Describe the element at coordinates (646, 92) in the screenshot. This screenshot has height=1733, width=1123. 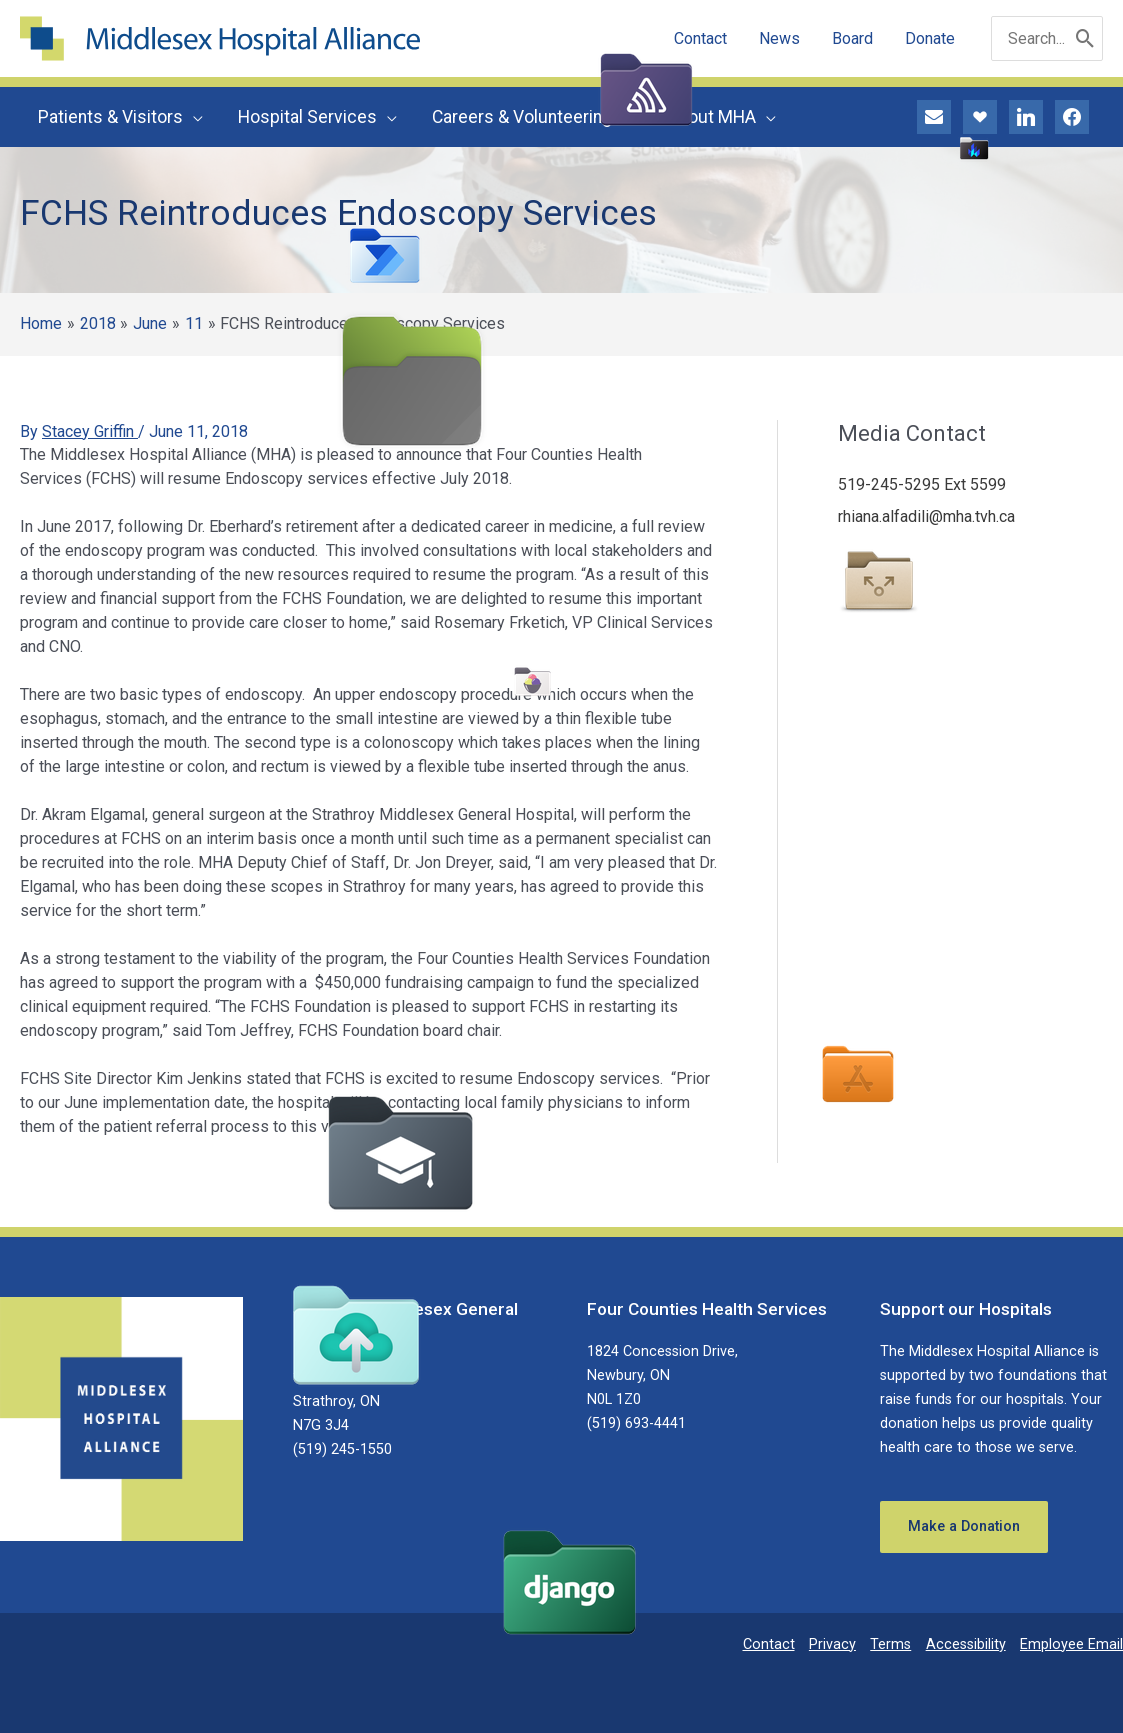
I see `folder containing sentry error monitoring projects` at that location.